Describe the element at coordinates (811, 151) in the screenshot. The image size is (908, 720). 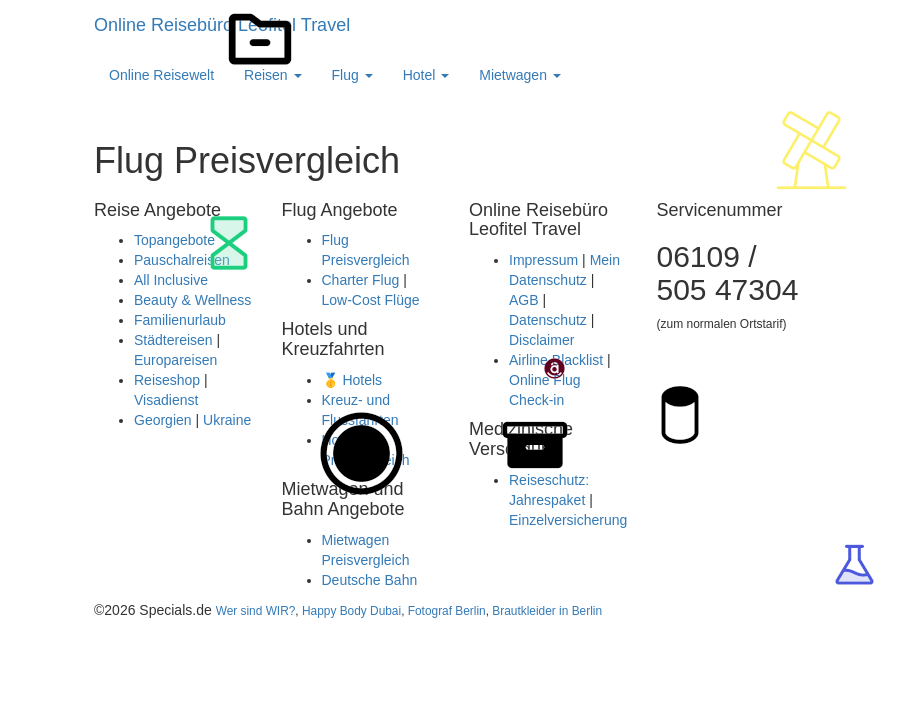
I see `access wind energy or renewable power settings` at that location.